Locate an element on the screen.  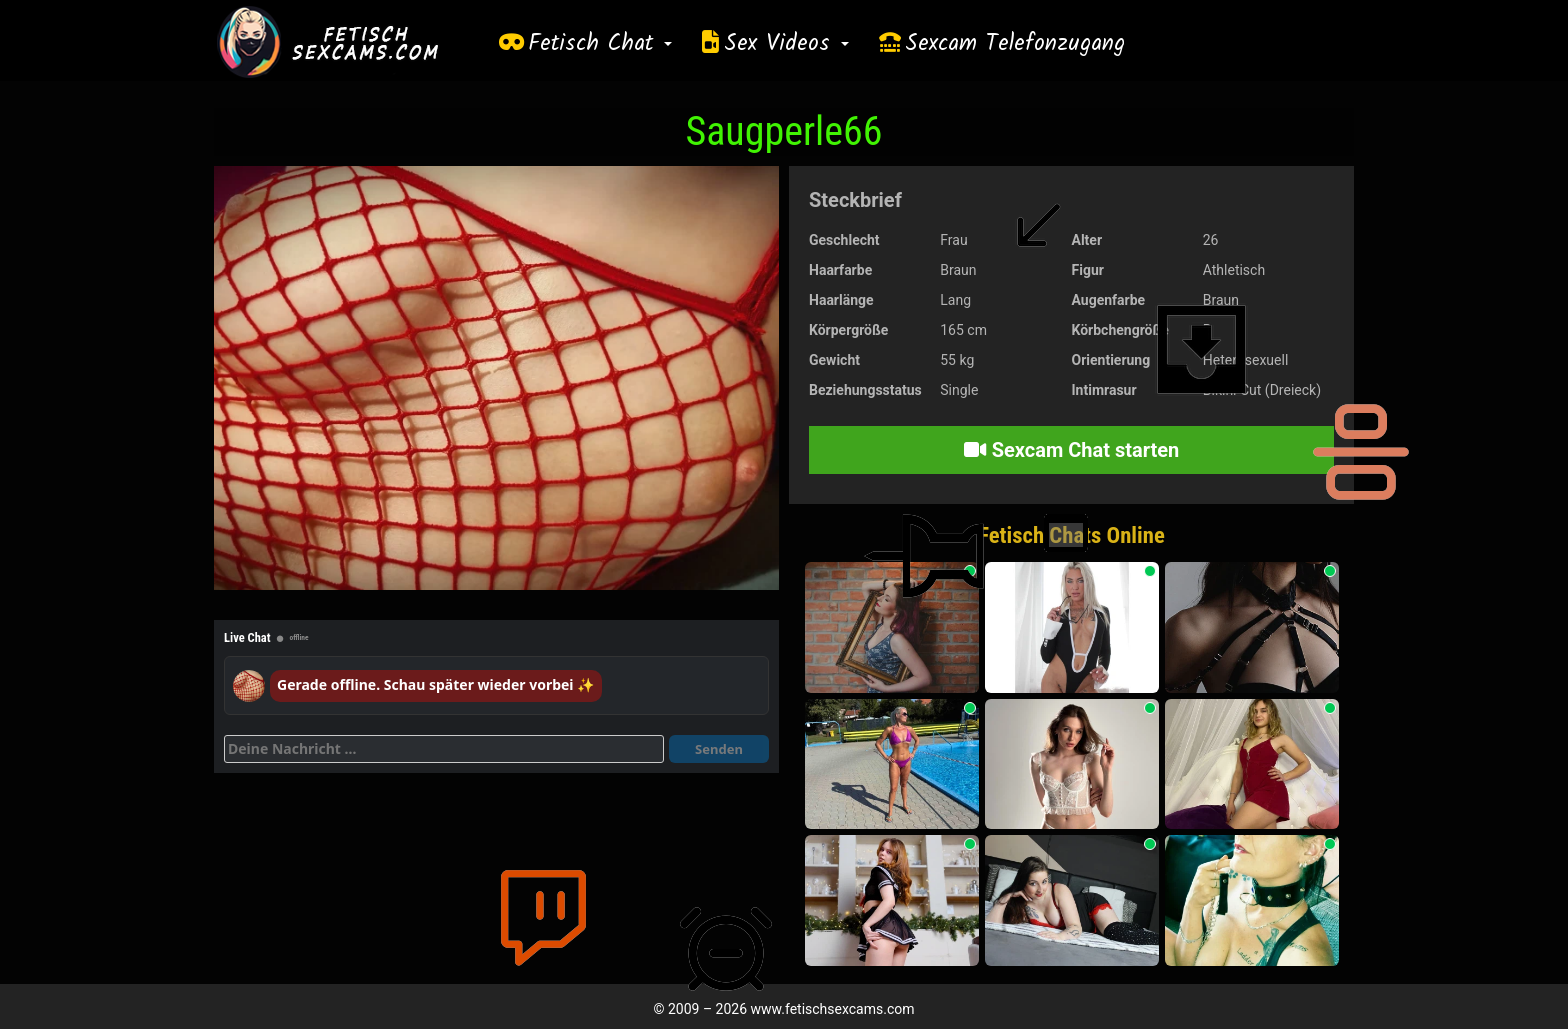
remove or delete an alarm is located at coordinates (726, 949).